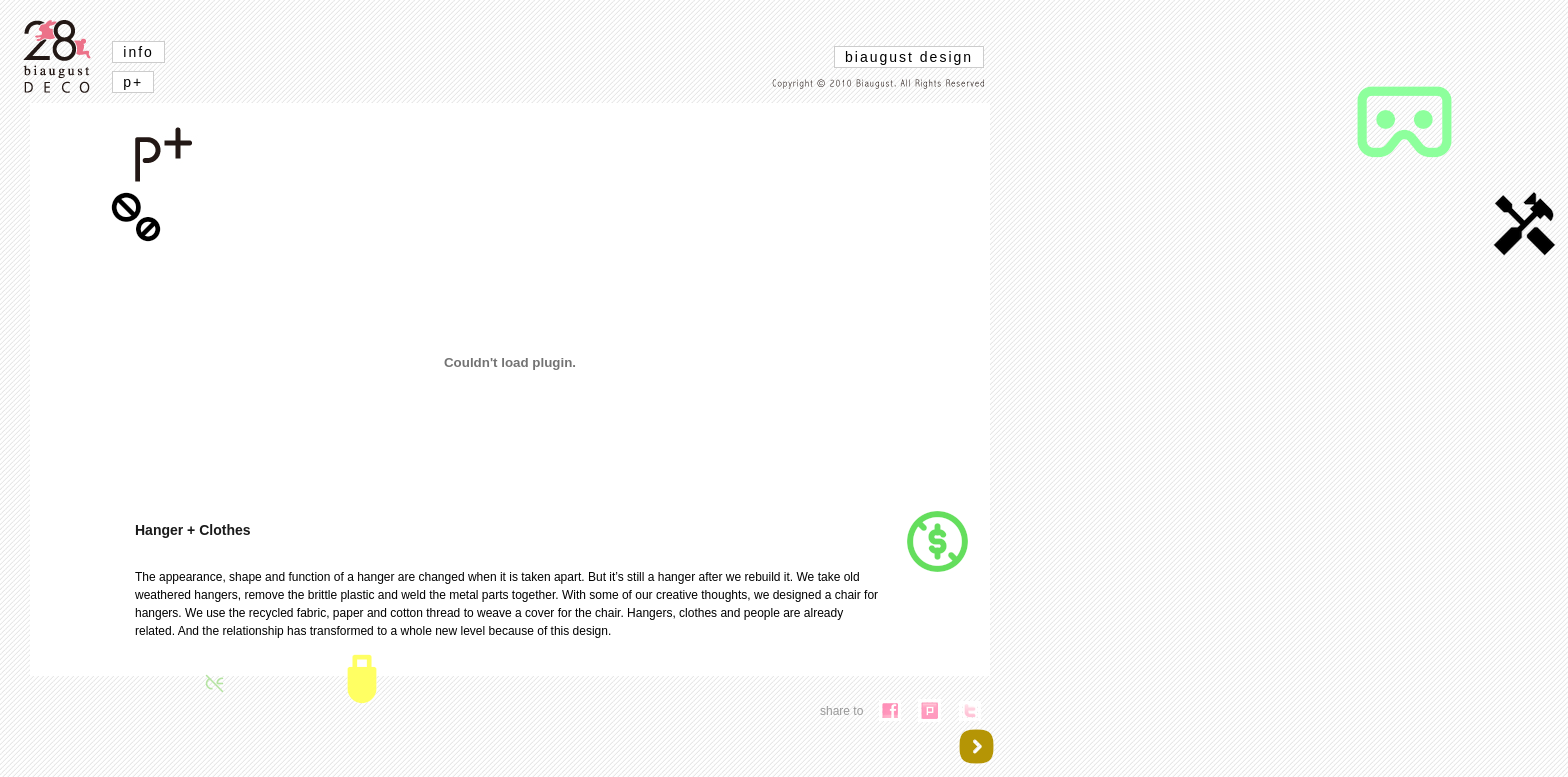 The image size is (1568, 777). What do you see at coordinates (1524, 224) in the screenshot?
I see `access tools and settings` at bounding box center [1524, 224].